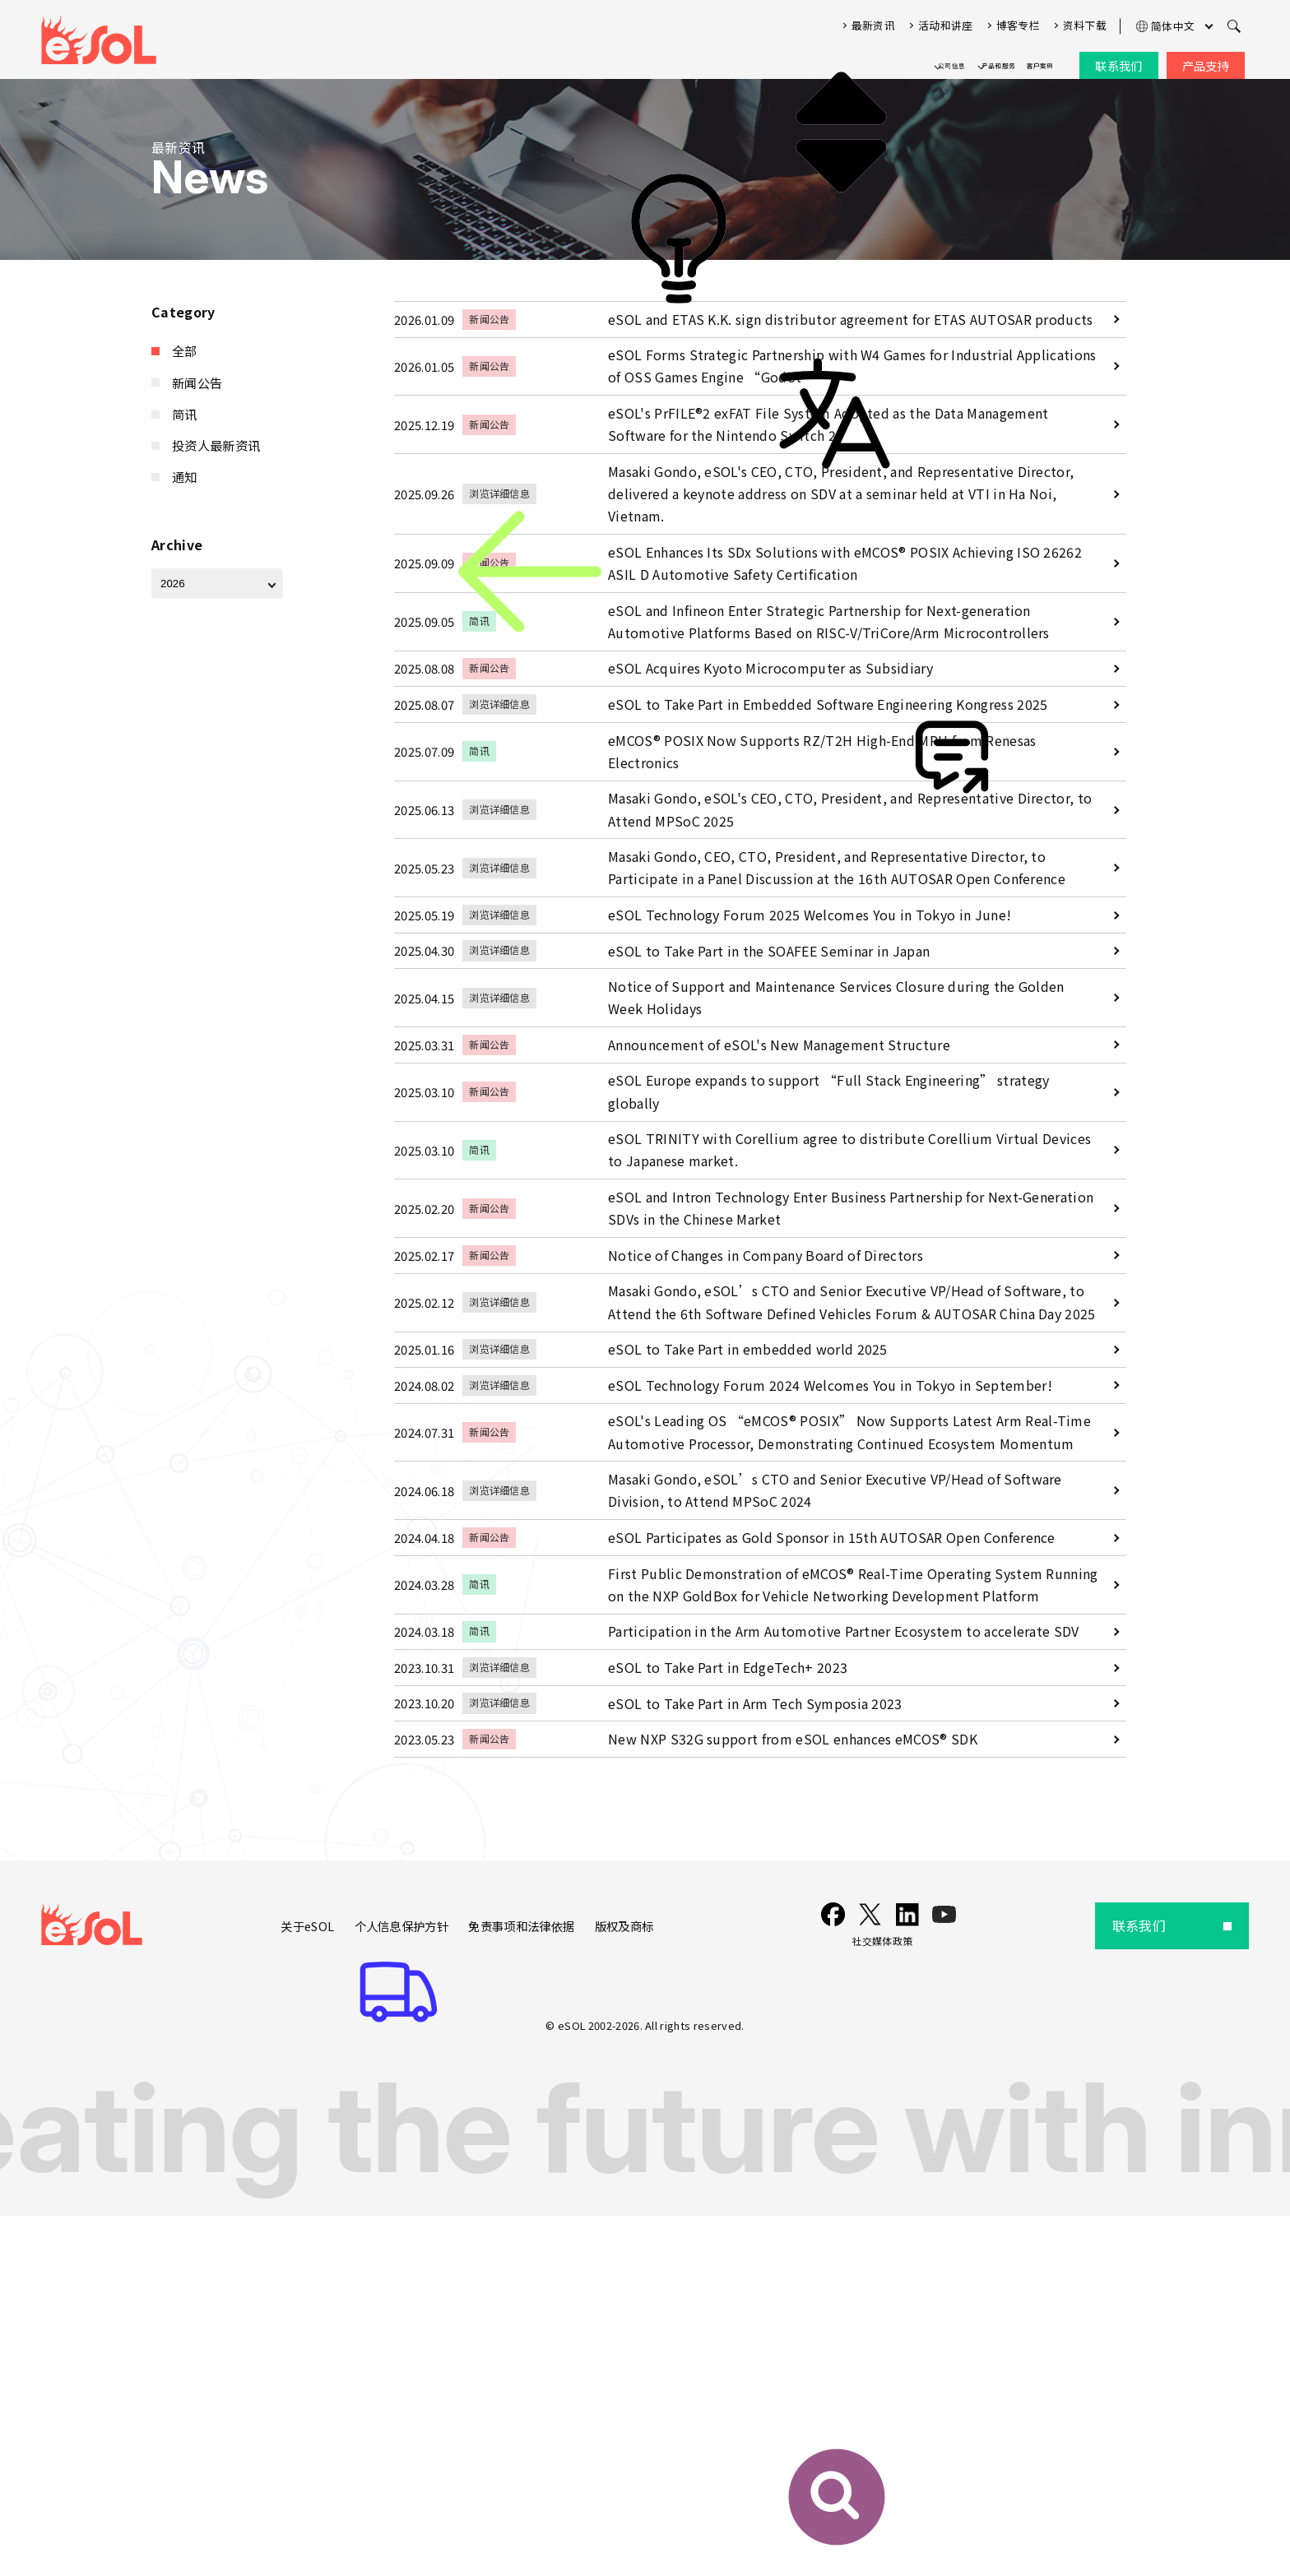 This screenshot has height=2576, width=1290. What do you see at coordinates (679, 239) in the screenshot?
I see `view tips or suggestions` at bounding box center [679, 239].